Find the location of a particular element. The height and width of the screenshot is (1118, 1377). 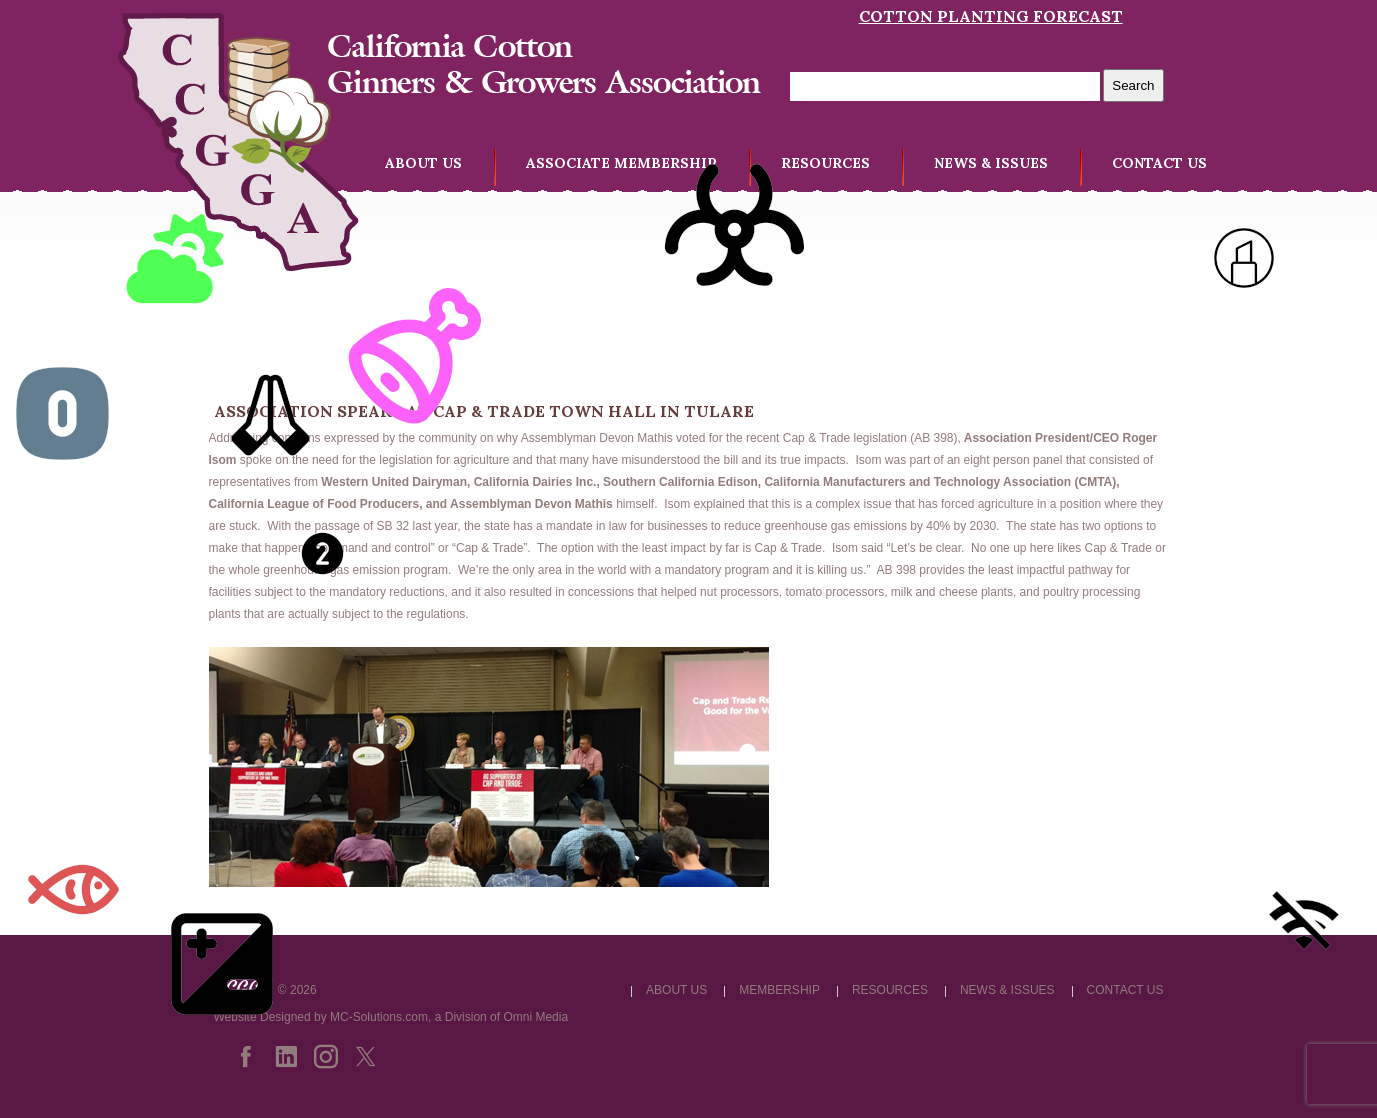

indicates zero items or notifications is located at coordinates (62, 413).